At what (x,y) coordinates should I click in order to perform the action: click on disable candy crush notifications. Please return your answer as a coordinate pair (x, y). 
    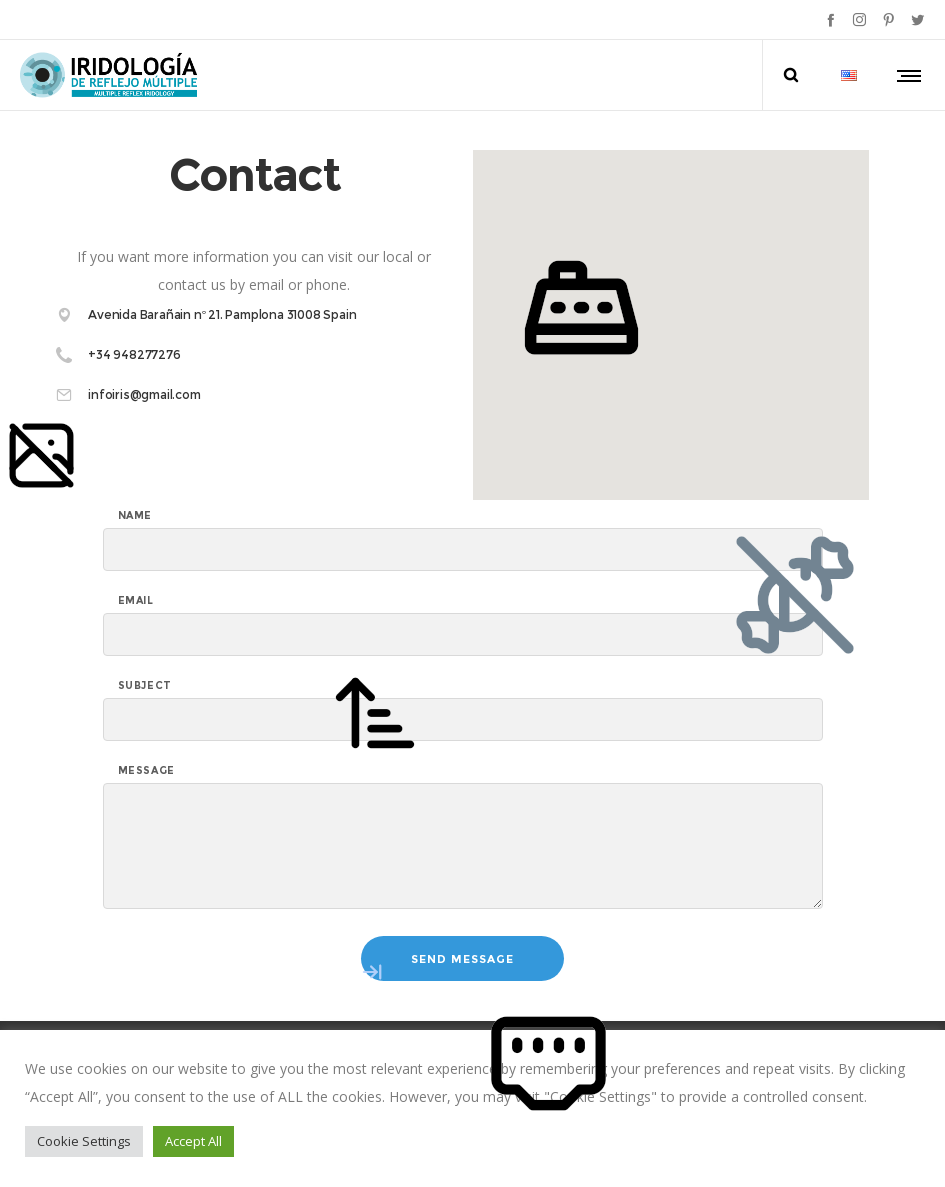
    Looking at the image, I should click on (795, 595).